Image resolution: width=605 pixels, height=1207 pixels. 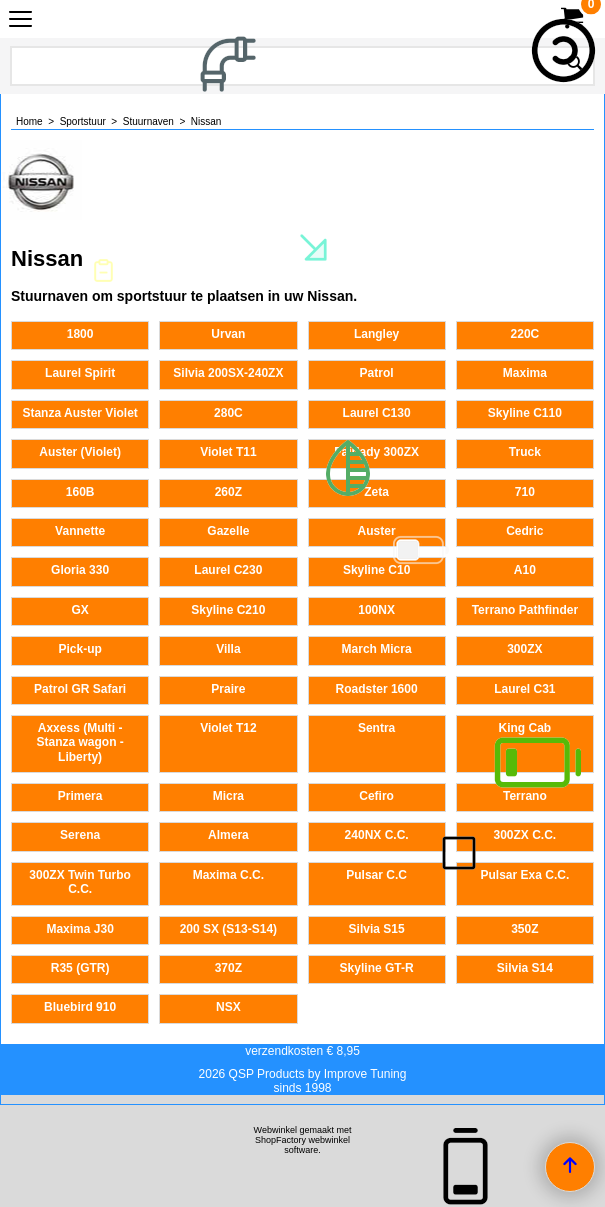 What do you see at coordinates (348, 470) in the screenshot?
I see `adjust opacity or transparency level` at bounding box center [348, 470].